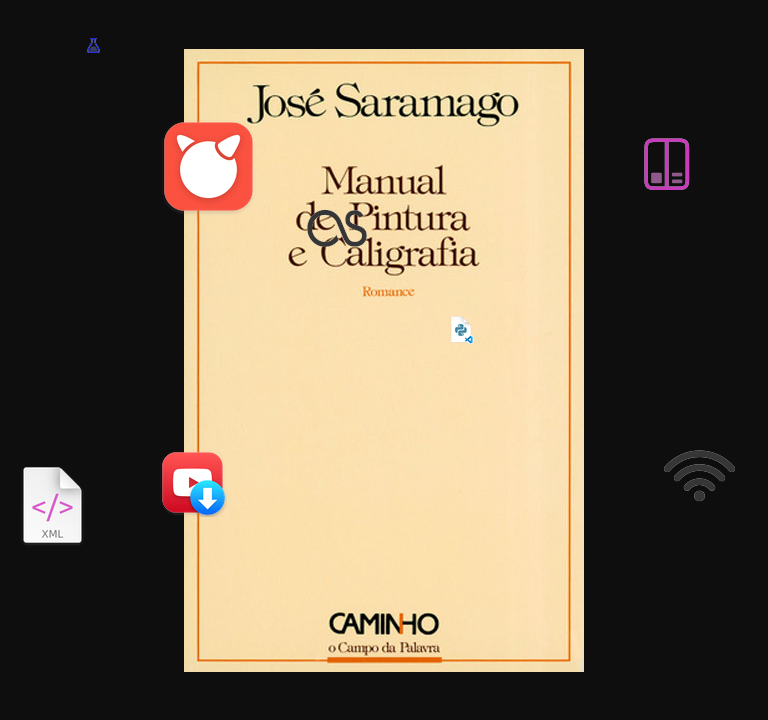 This screenshot has width=768, height=720. I want to click on download videos from youtube, so click(192, 482).